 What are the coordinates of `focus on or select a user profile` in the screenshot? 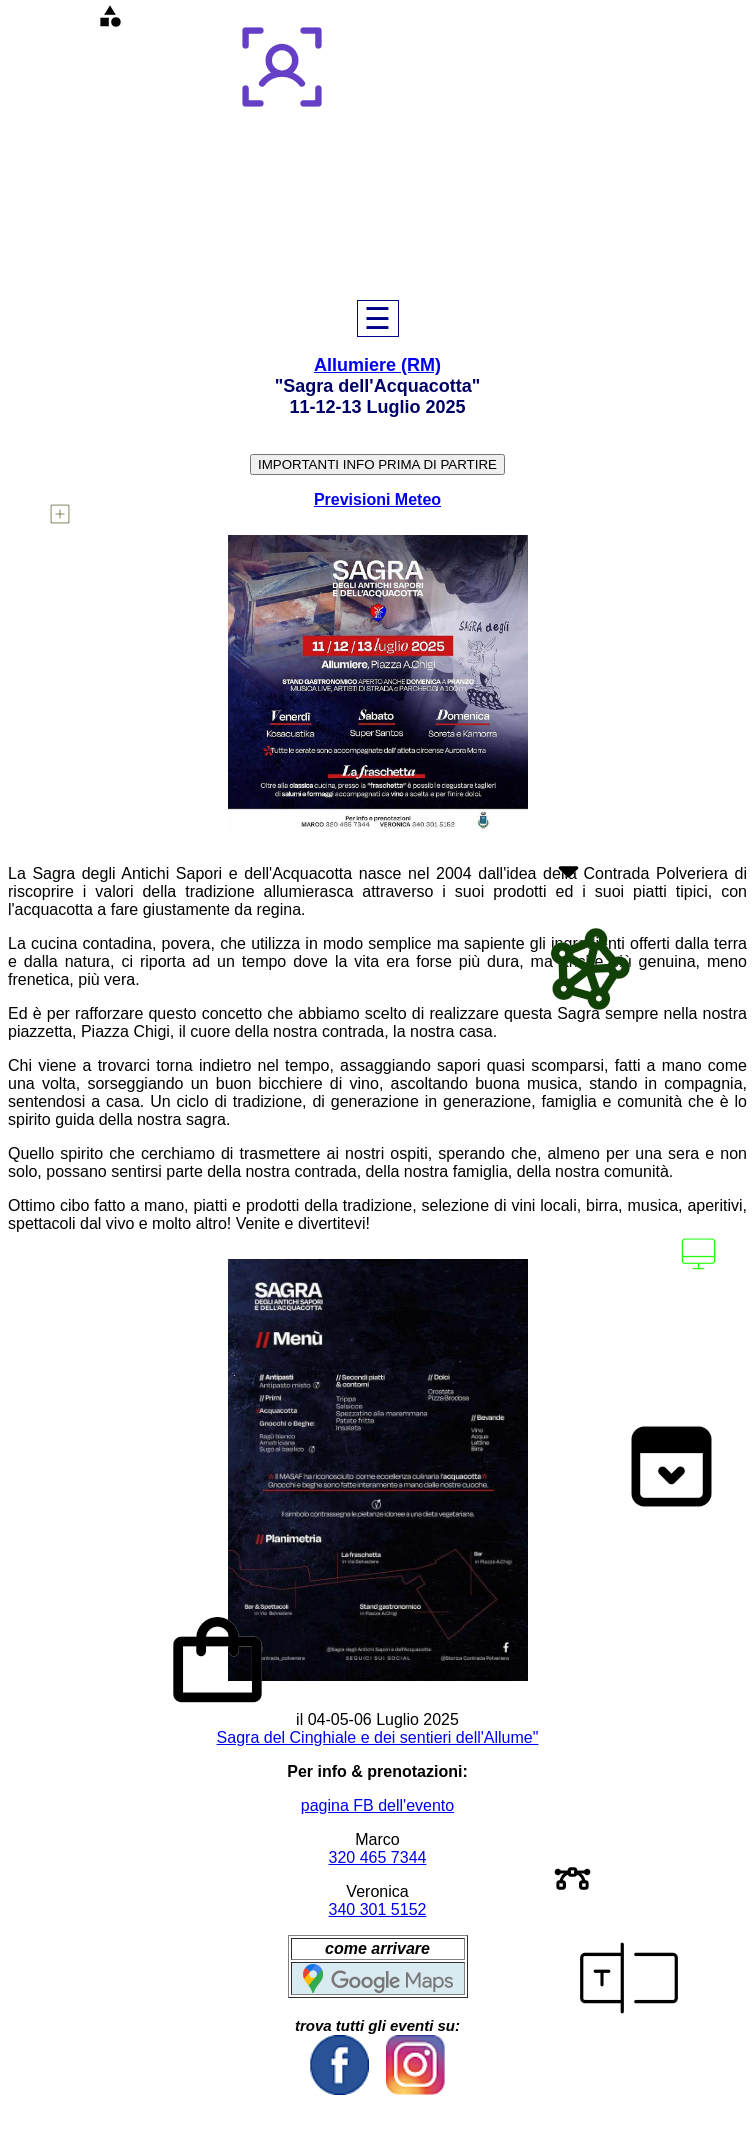 It's located at (282, 67).